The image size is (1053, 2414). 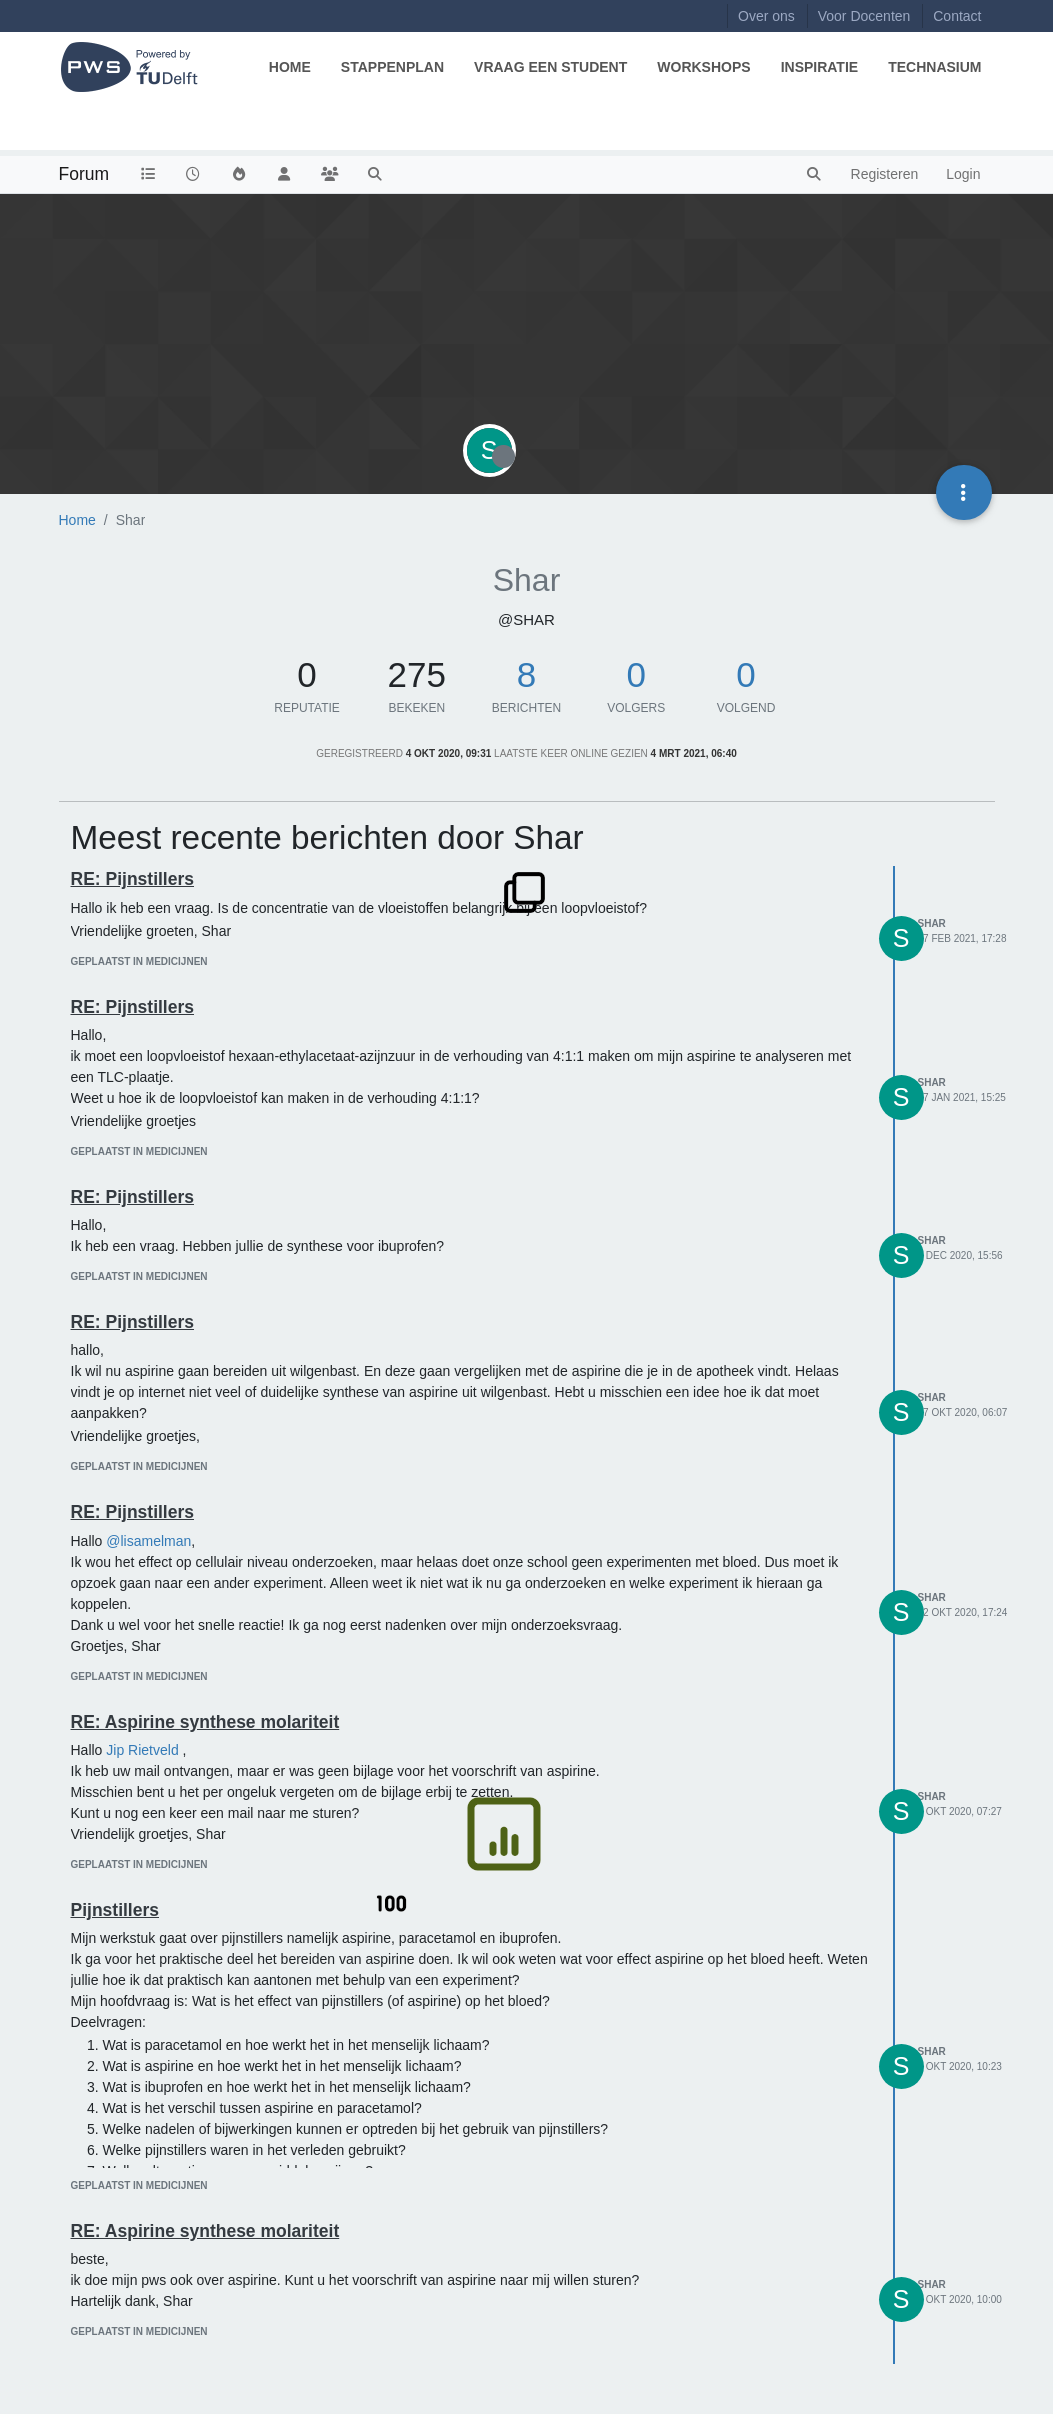 I want to click on align content to bottom center, so click(x=504, y=1834).